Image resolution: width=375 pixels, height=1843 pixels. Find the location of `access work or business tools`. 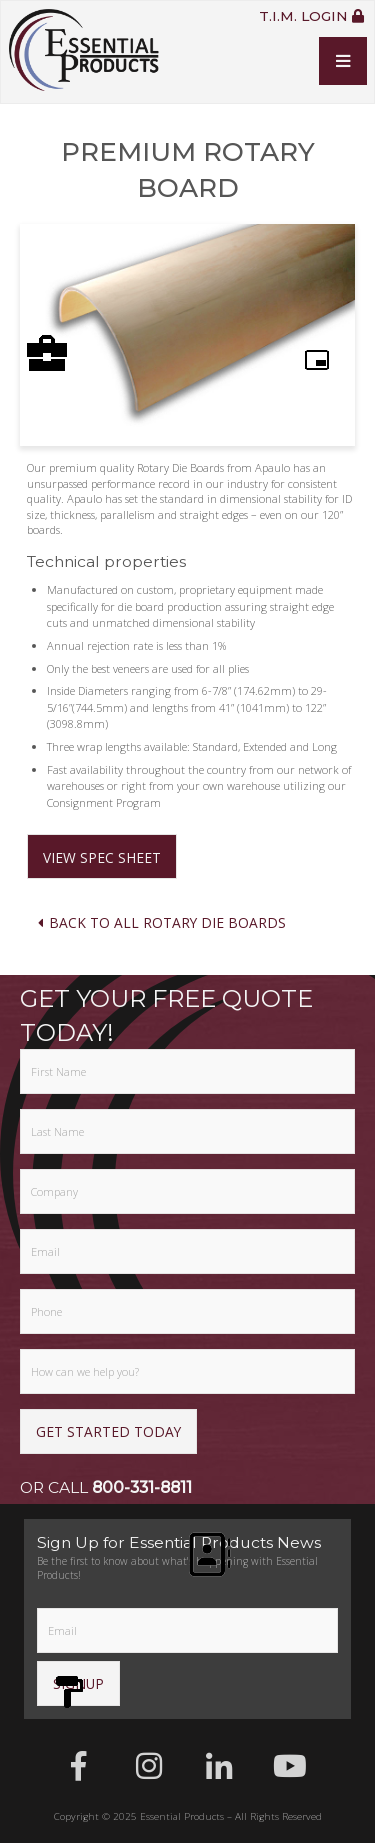

access work or business tools is located at coordinates (47, 353).